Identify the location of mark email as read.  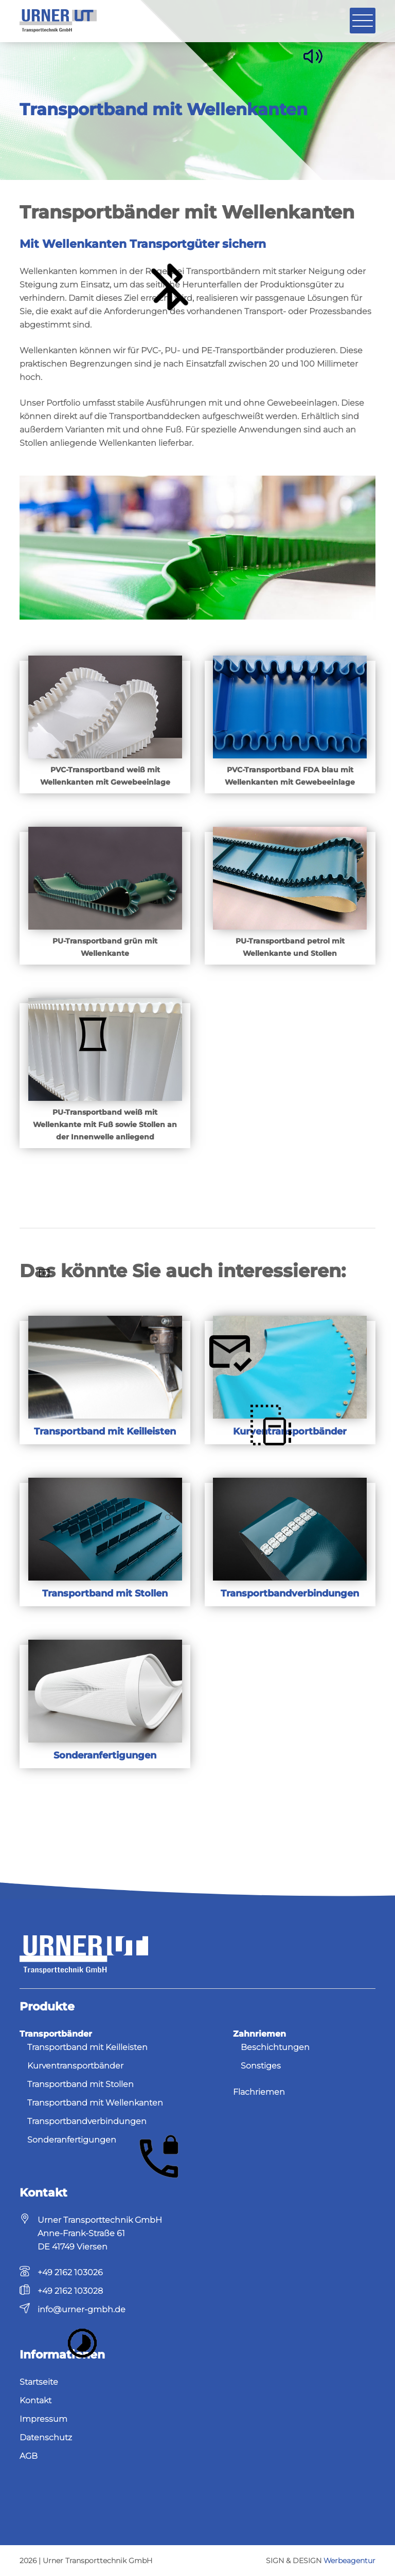
(229, 1351).